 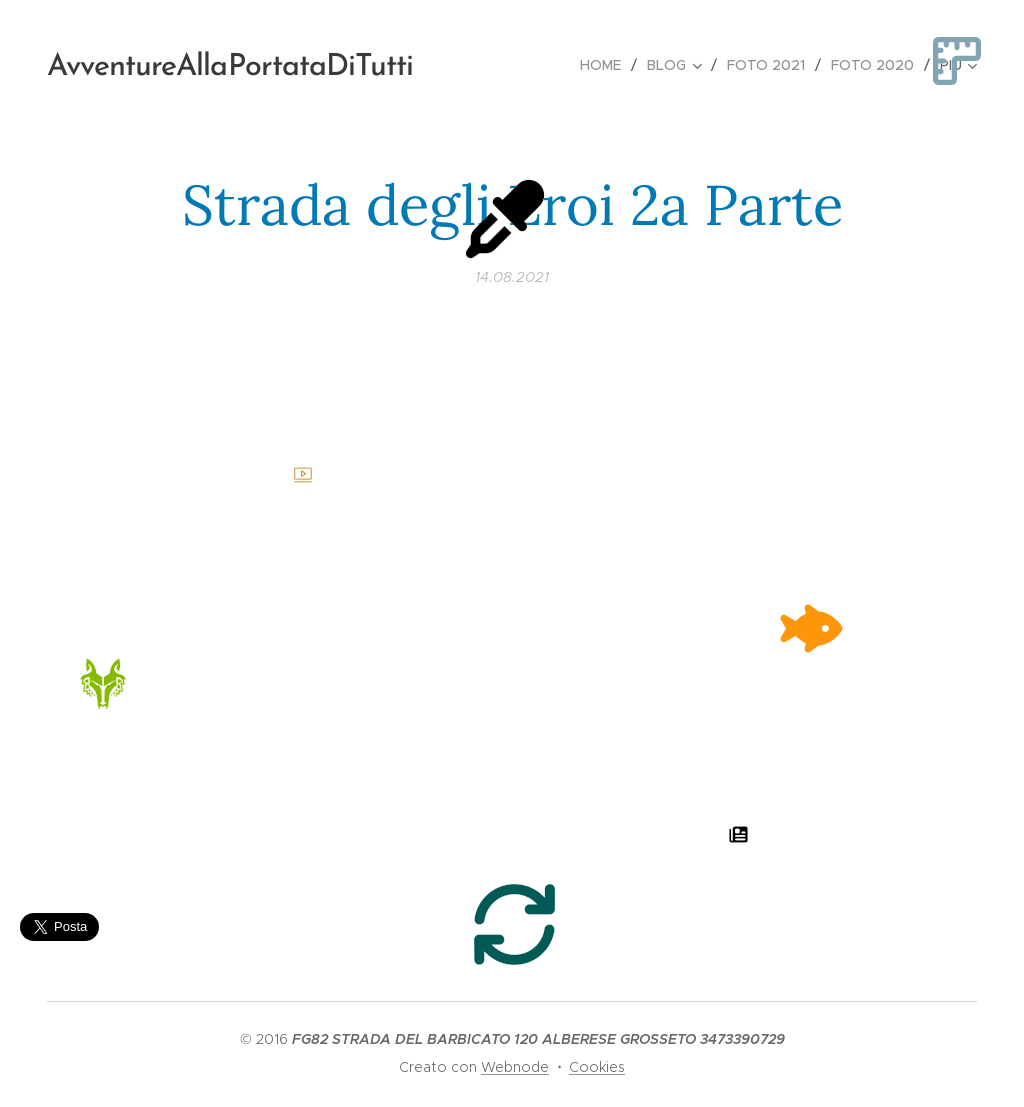 I want to click on pick a color from the canvas, so click(x=505, y=219).